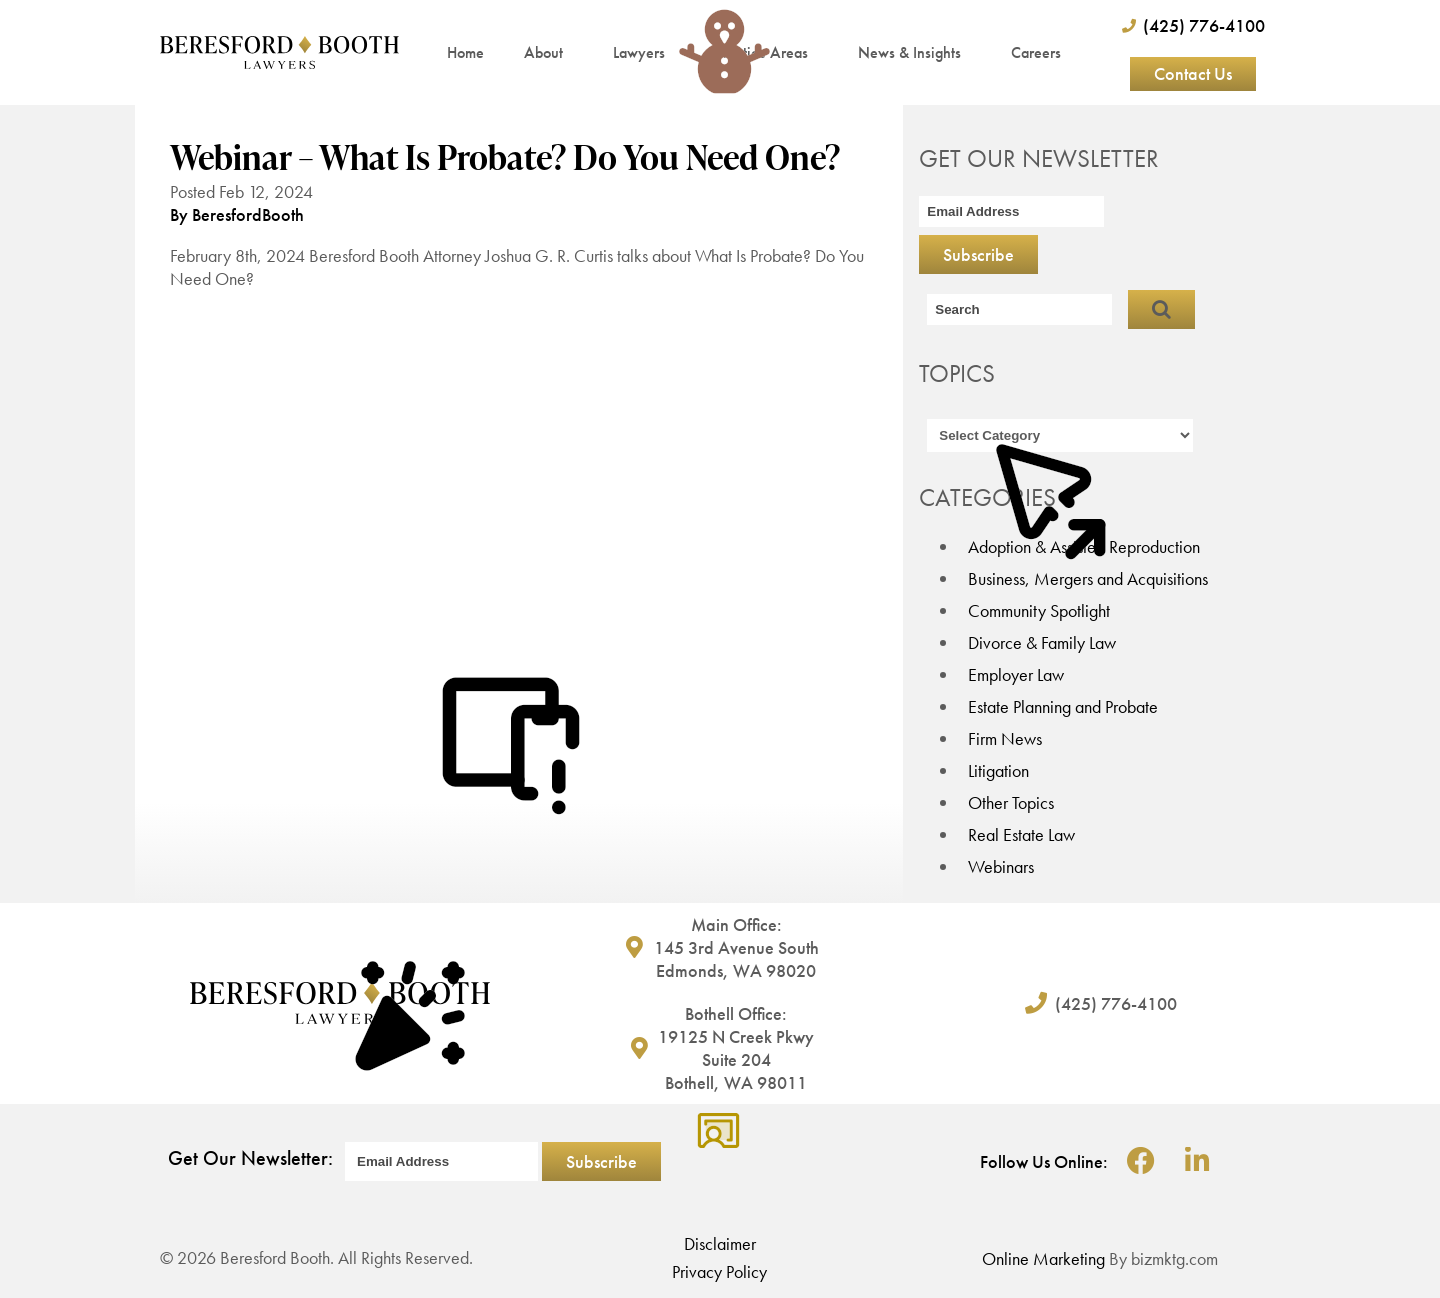 Image resolution: width=1440 pixels, height=1298 pixels. What do you see at coordinates (1048, 496) in the screenshot?
I see `share cursor or pointer location` at bounding box center [1048, 496].